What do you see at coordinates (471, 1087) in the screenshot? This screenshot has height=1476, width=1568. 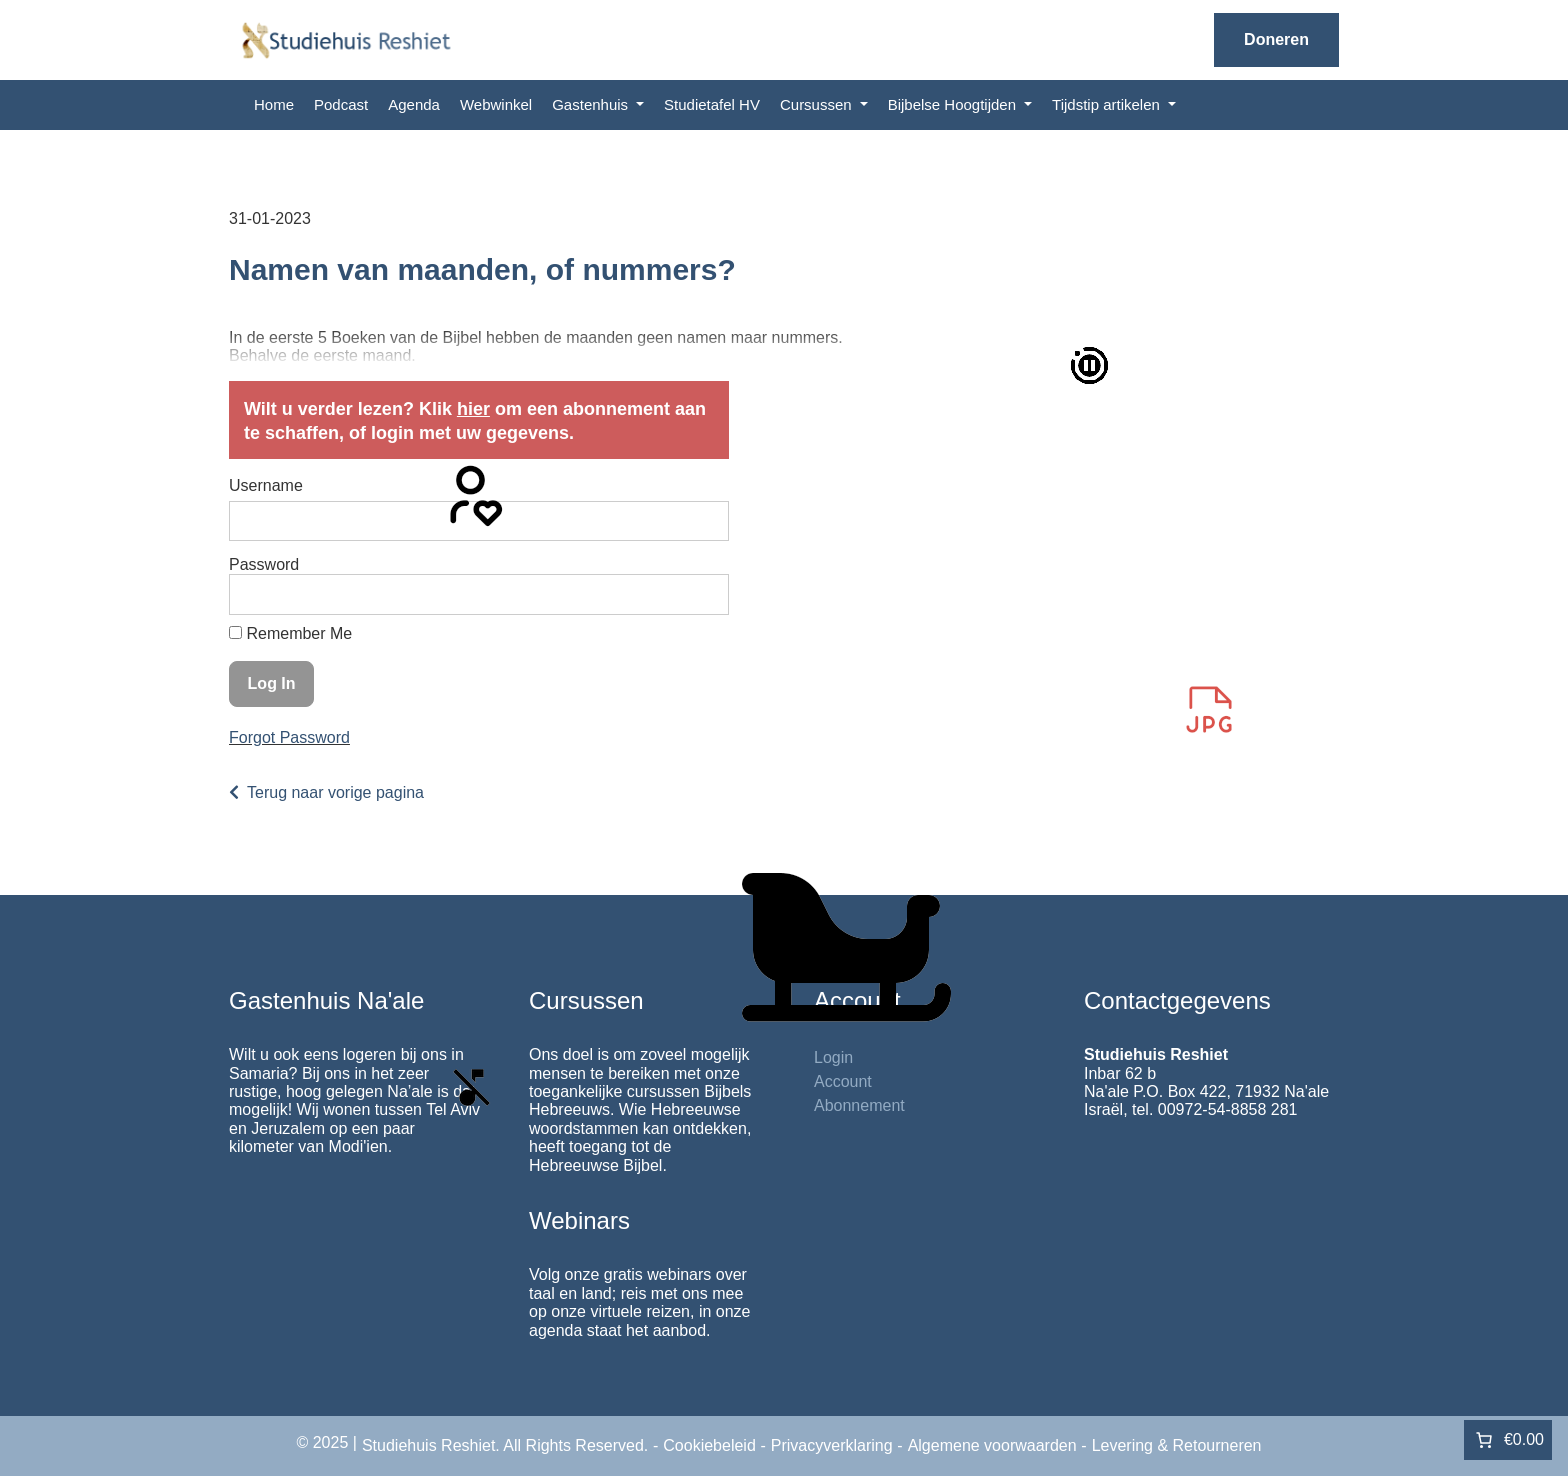 I see `mute or disable music playback` at bounding box center [471, 1087].